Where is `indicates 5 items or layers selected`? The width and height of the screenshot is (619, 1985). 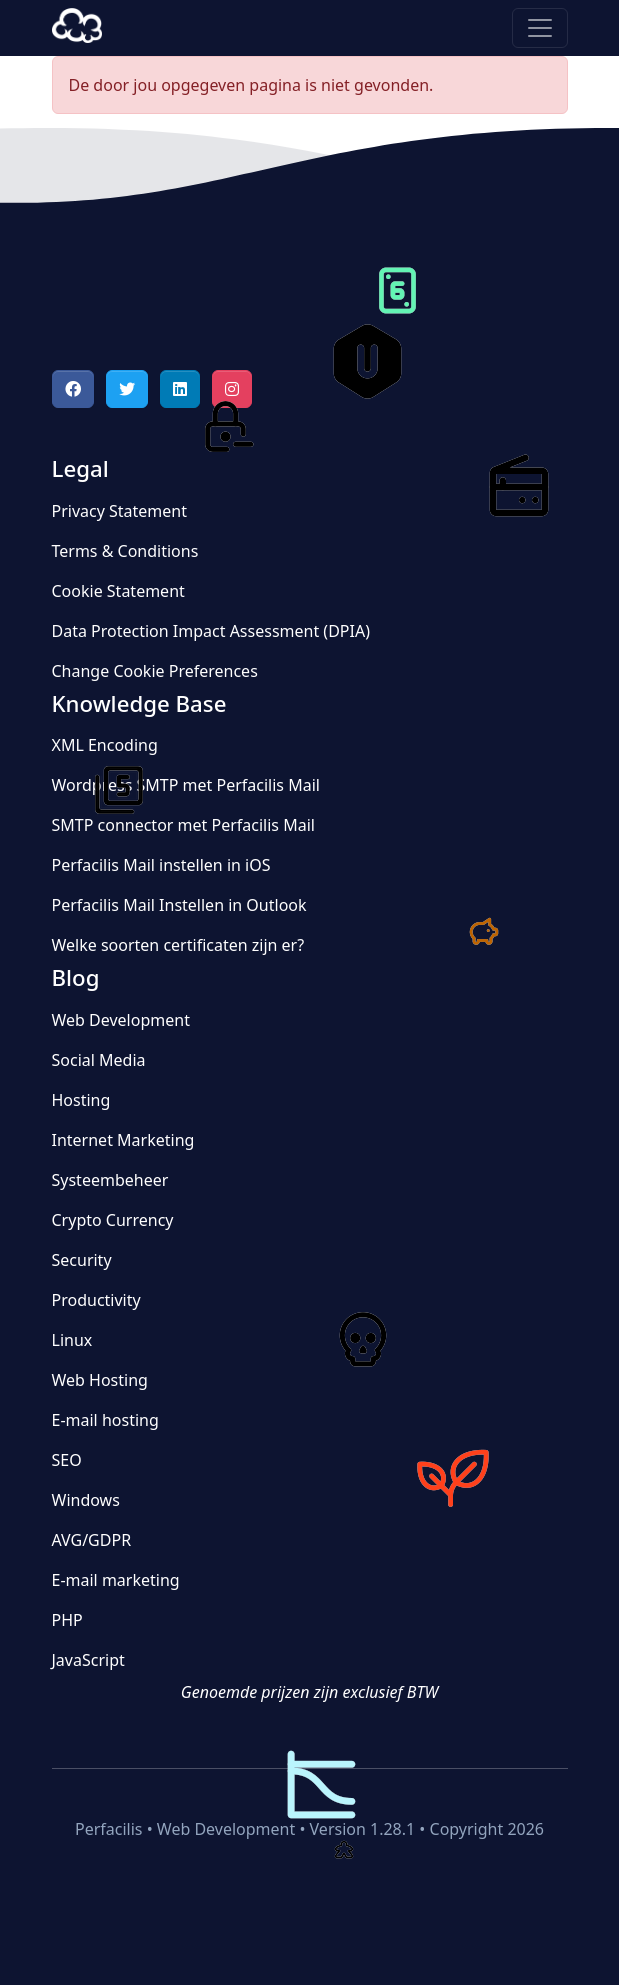 indicates 5 items or layers selected is located at coordinates (119, 790).